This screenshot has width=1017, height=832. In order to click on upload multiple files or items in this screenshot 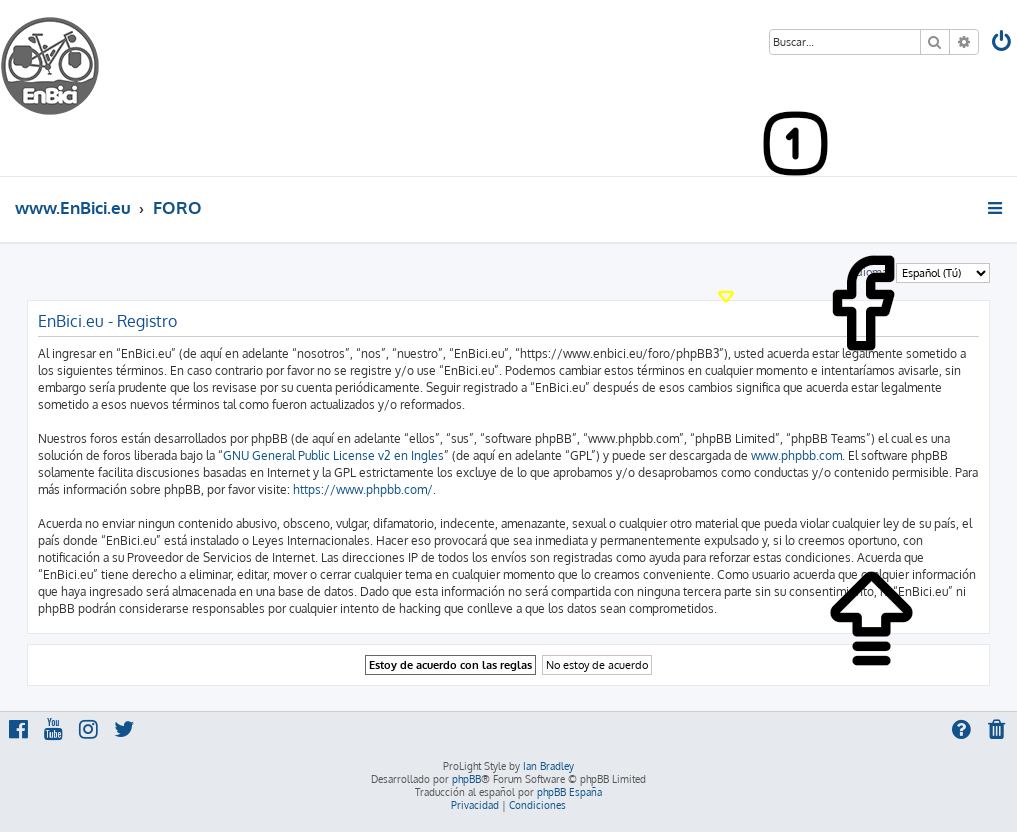, I will do `click(871, 617)`.